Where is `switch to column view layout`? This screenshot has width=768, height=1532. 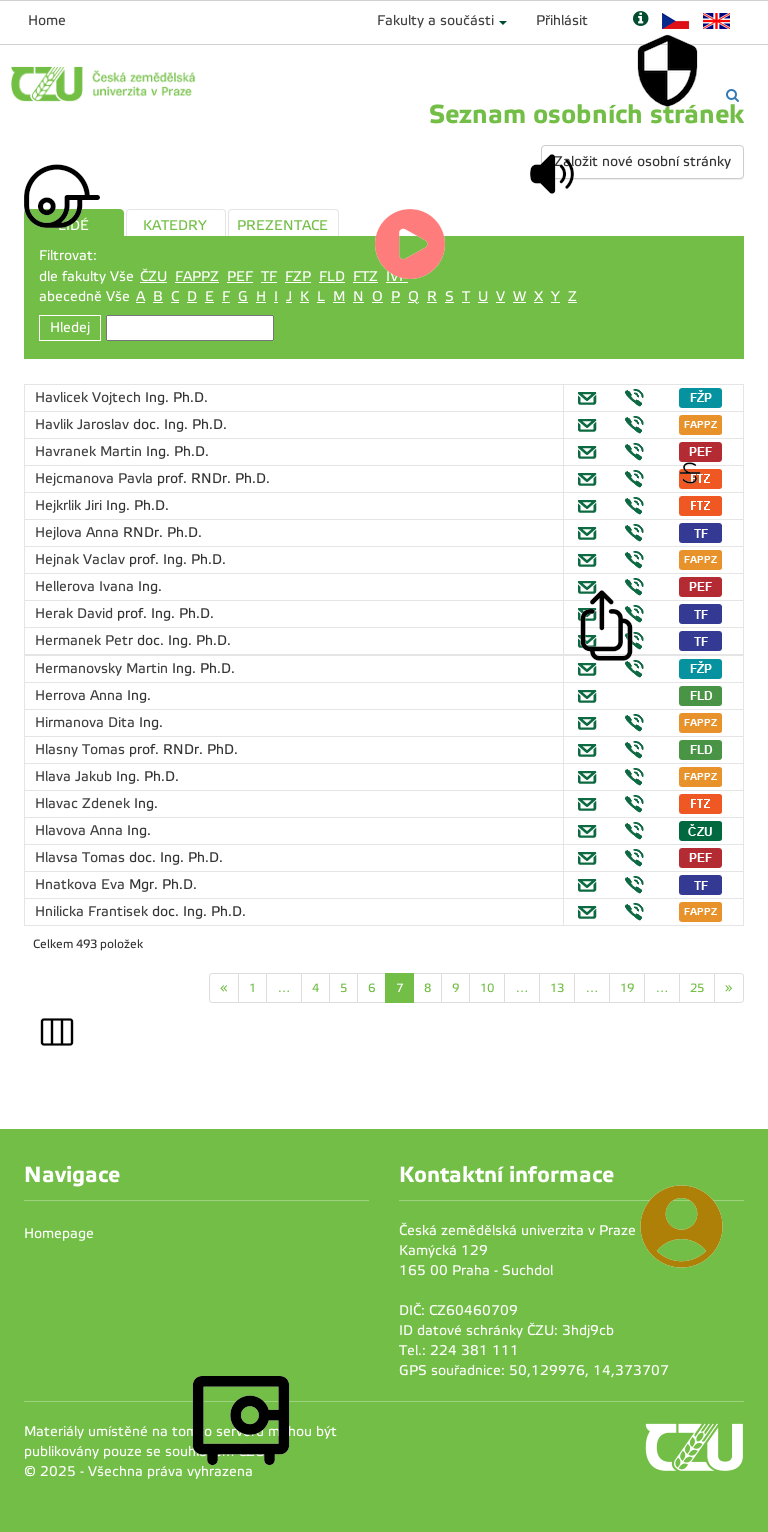
switch to column view layout is located at coordinates (57, 1032).